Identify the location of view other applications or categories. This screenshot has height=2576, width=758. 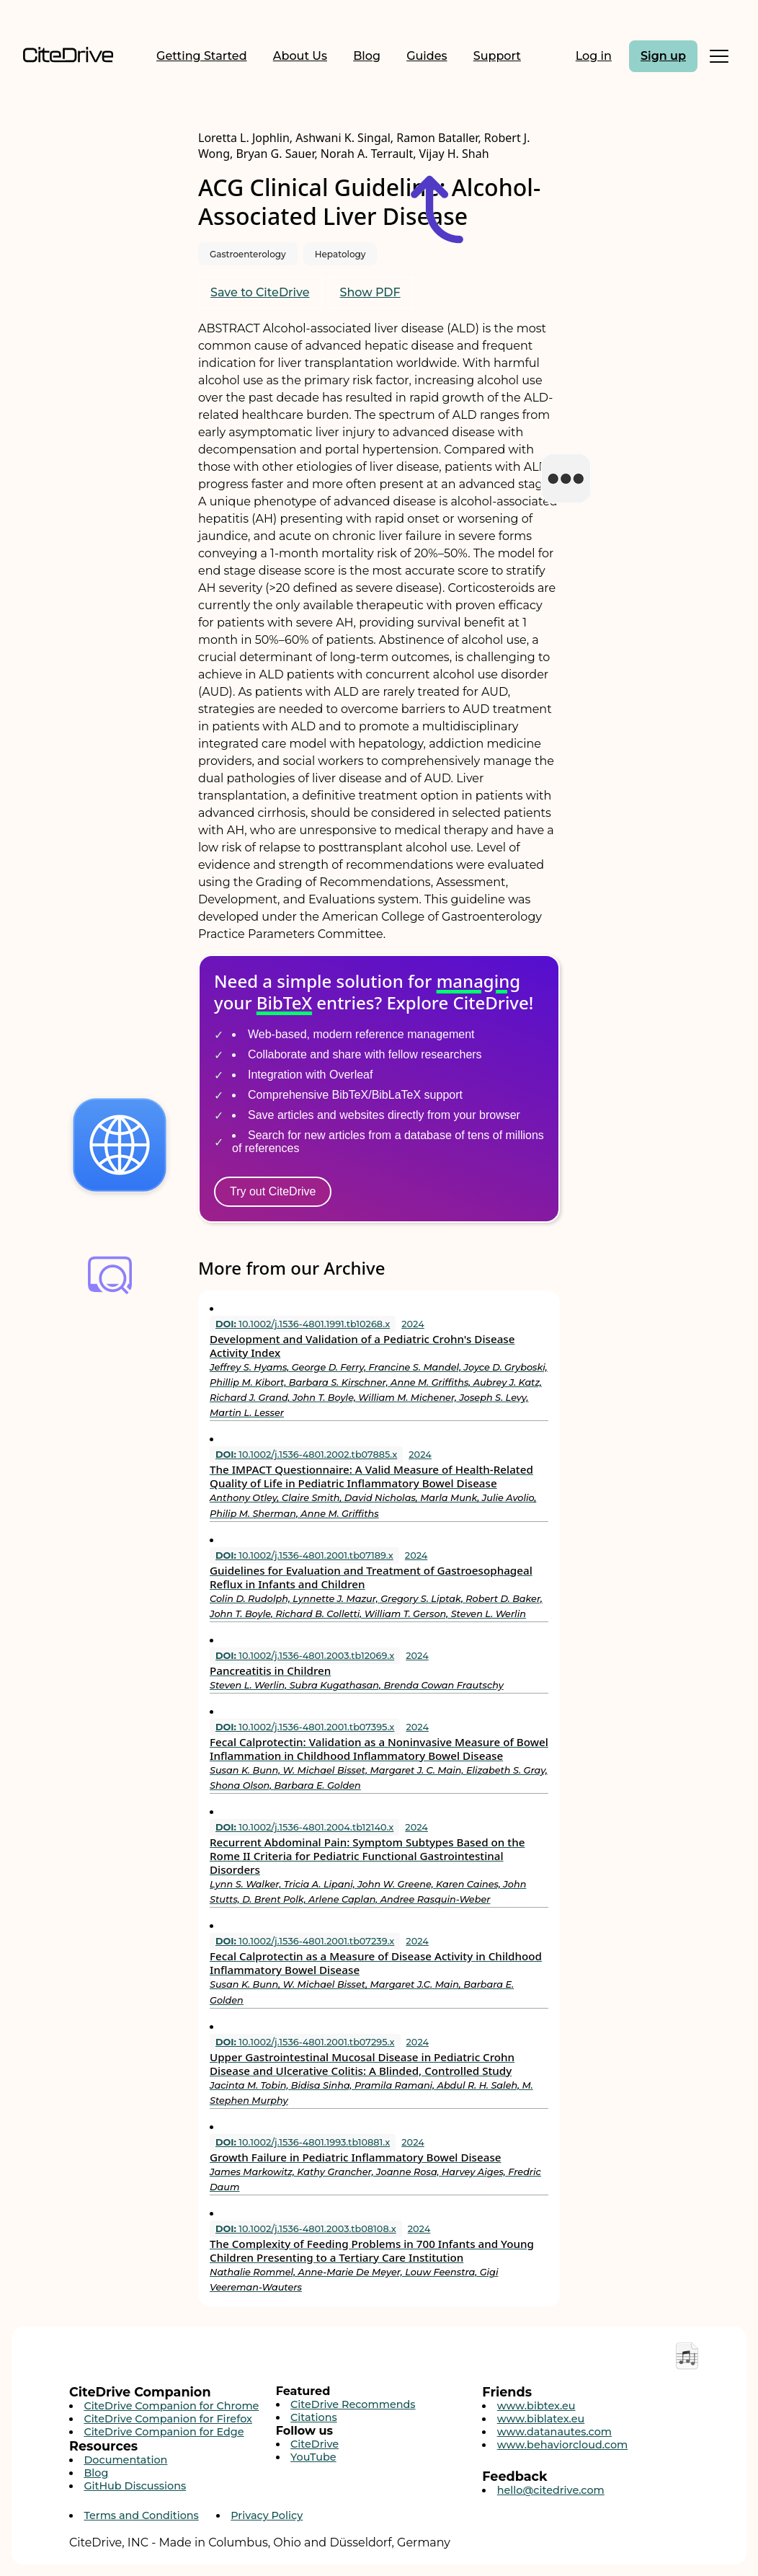
(566, 478).